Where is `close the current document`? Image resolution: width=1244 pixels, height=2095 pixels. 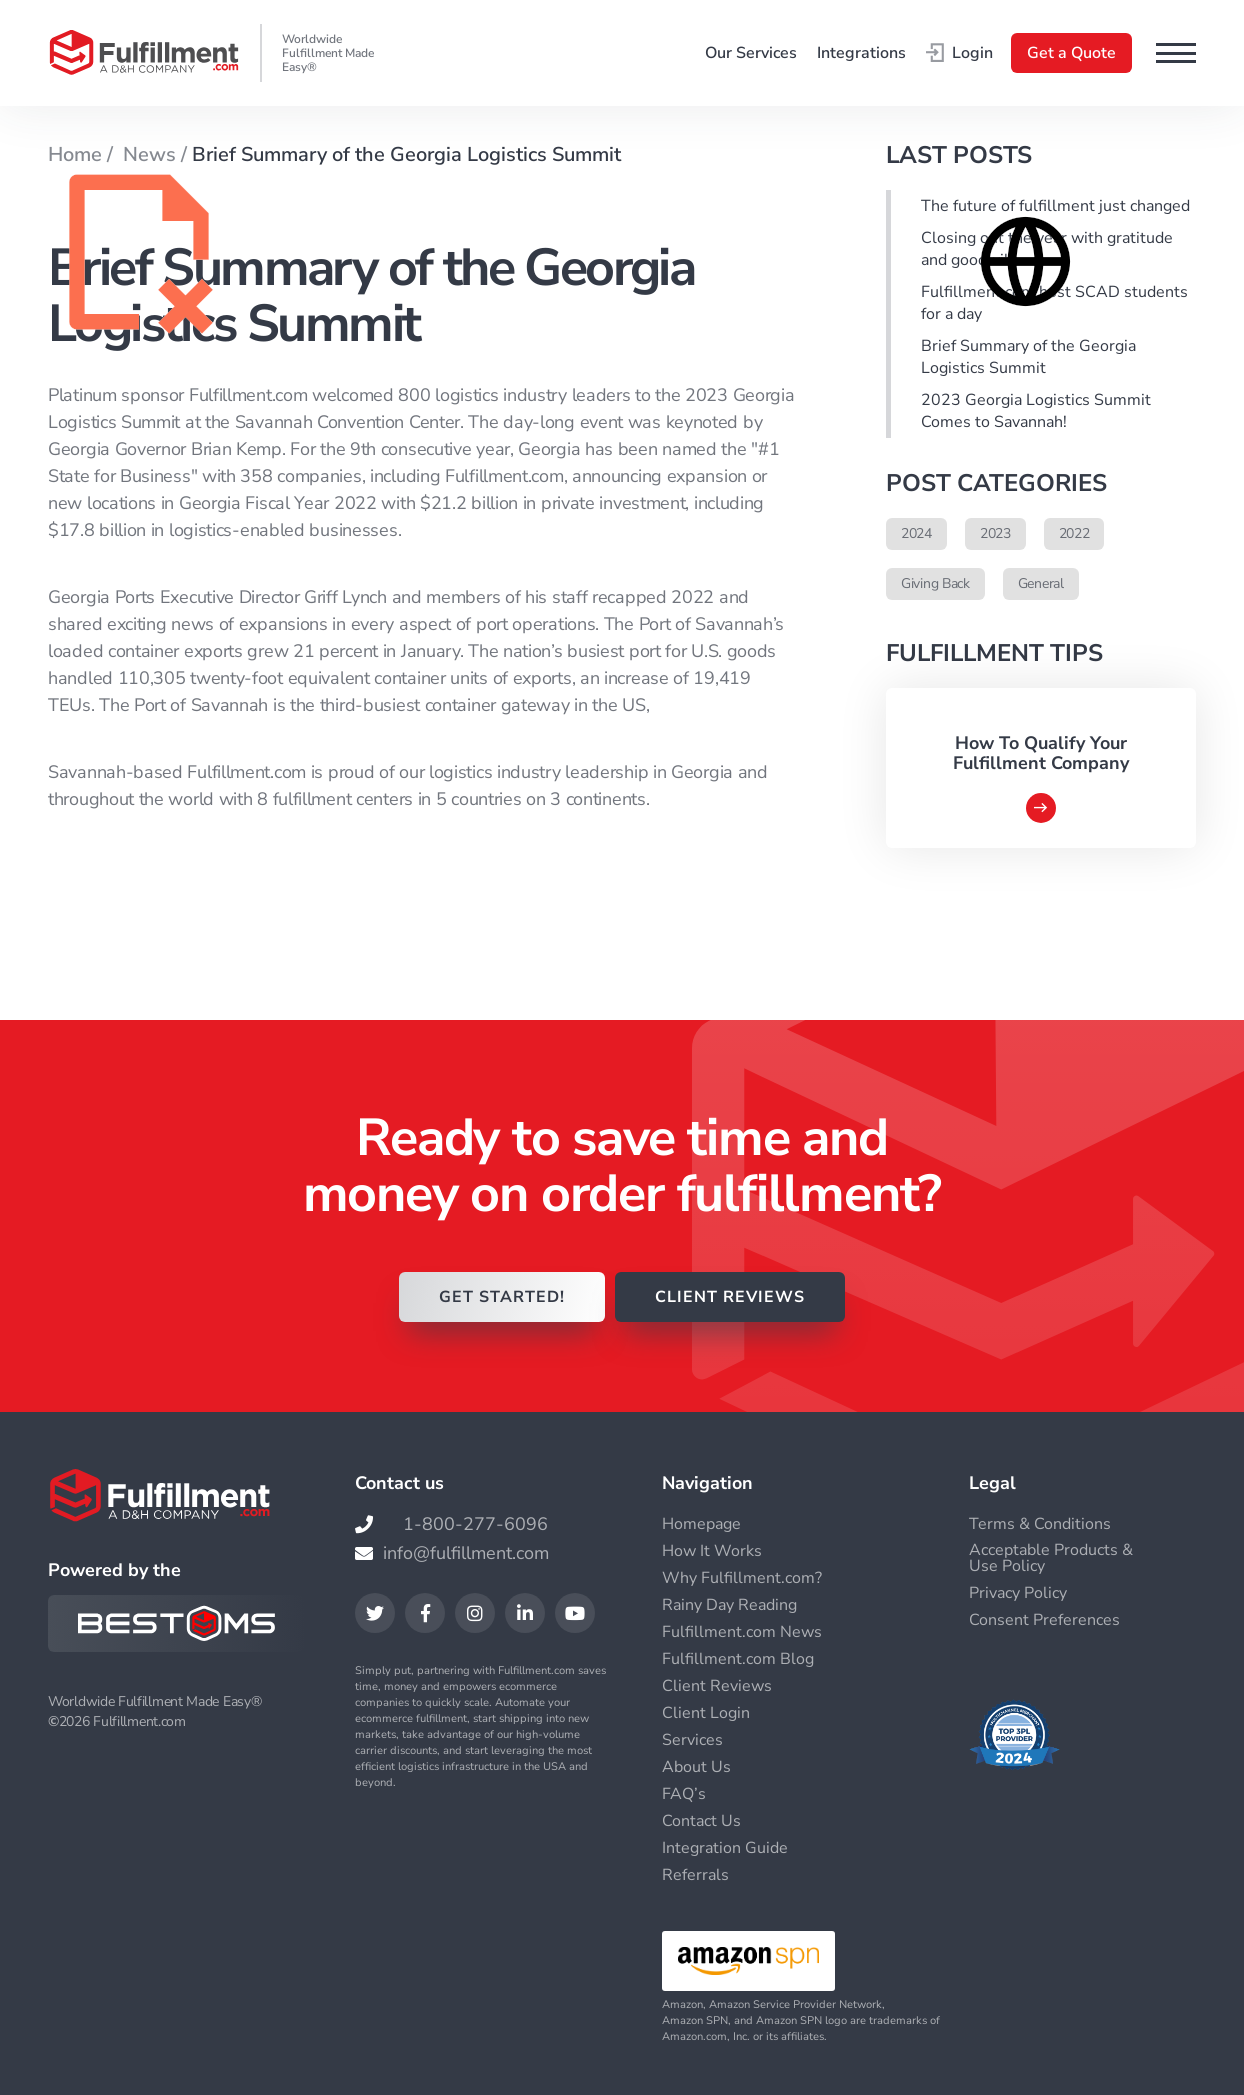
close the current document is located at coordinates (139, 252).